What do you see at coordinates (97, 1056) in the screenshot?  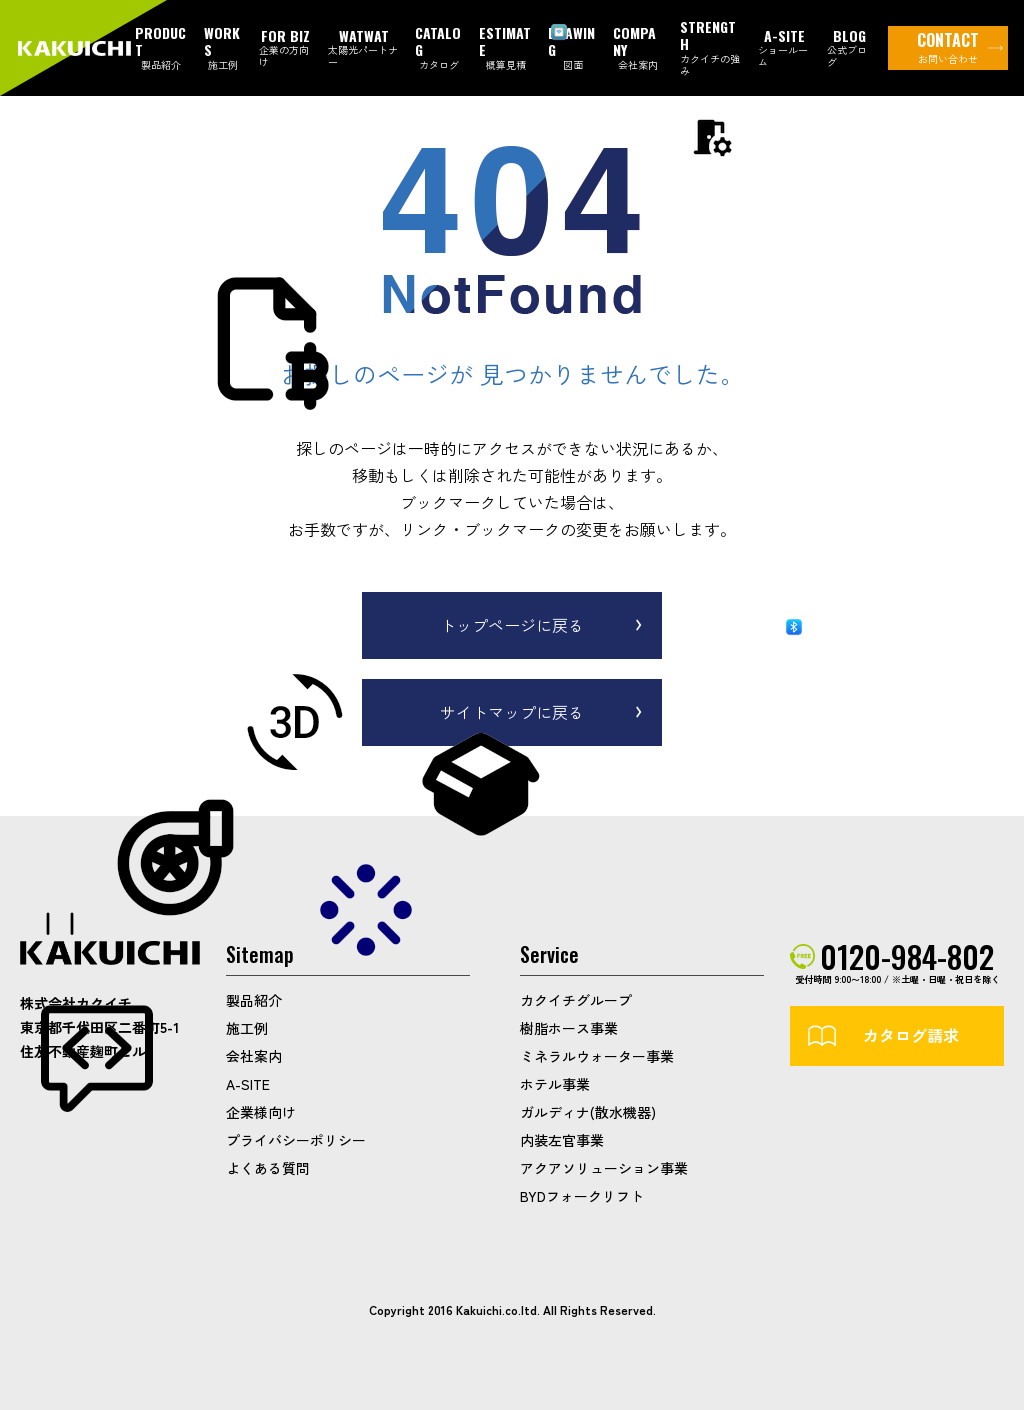 I see `view code review comments` at bounding box center [97, 1056].